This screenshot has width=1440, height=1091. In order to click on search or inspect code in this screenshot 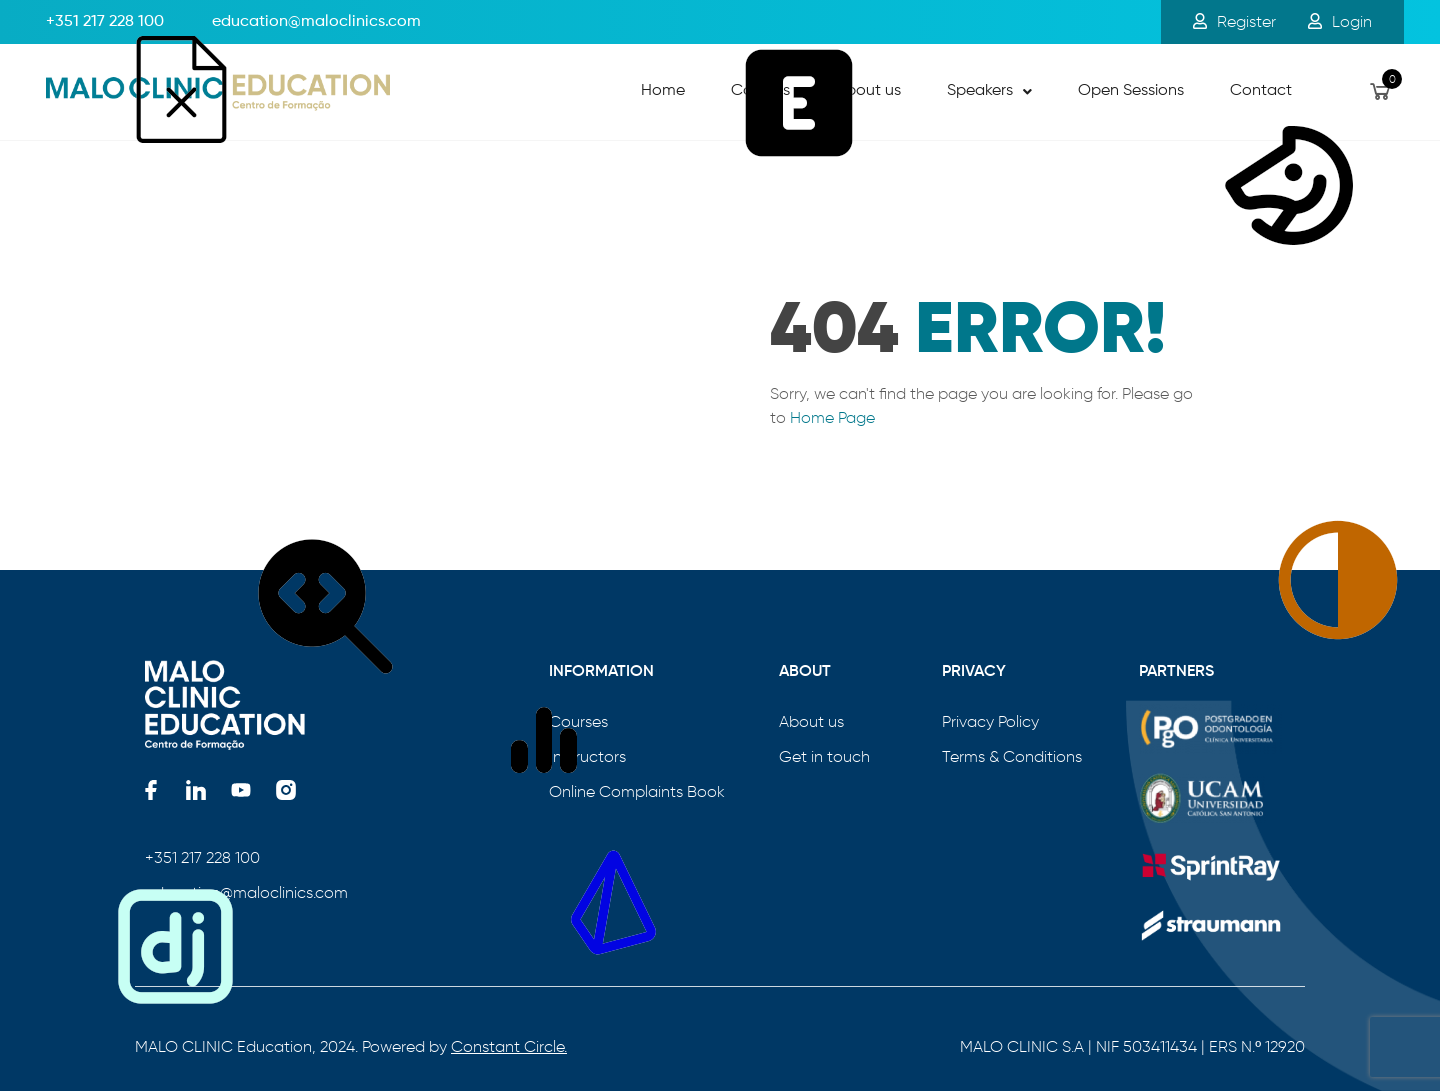, I will do `click(325, 606)`.